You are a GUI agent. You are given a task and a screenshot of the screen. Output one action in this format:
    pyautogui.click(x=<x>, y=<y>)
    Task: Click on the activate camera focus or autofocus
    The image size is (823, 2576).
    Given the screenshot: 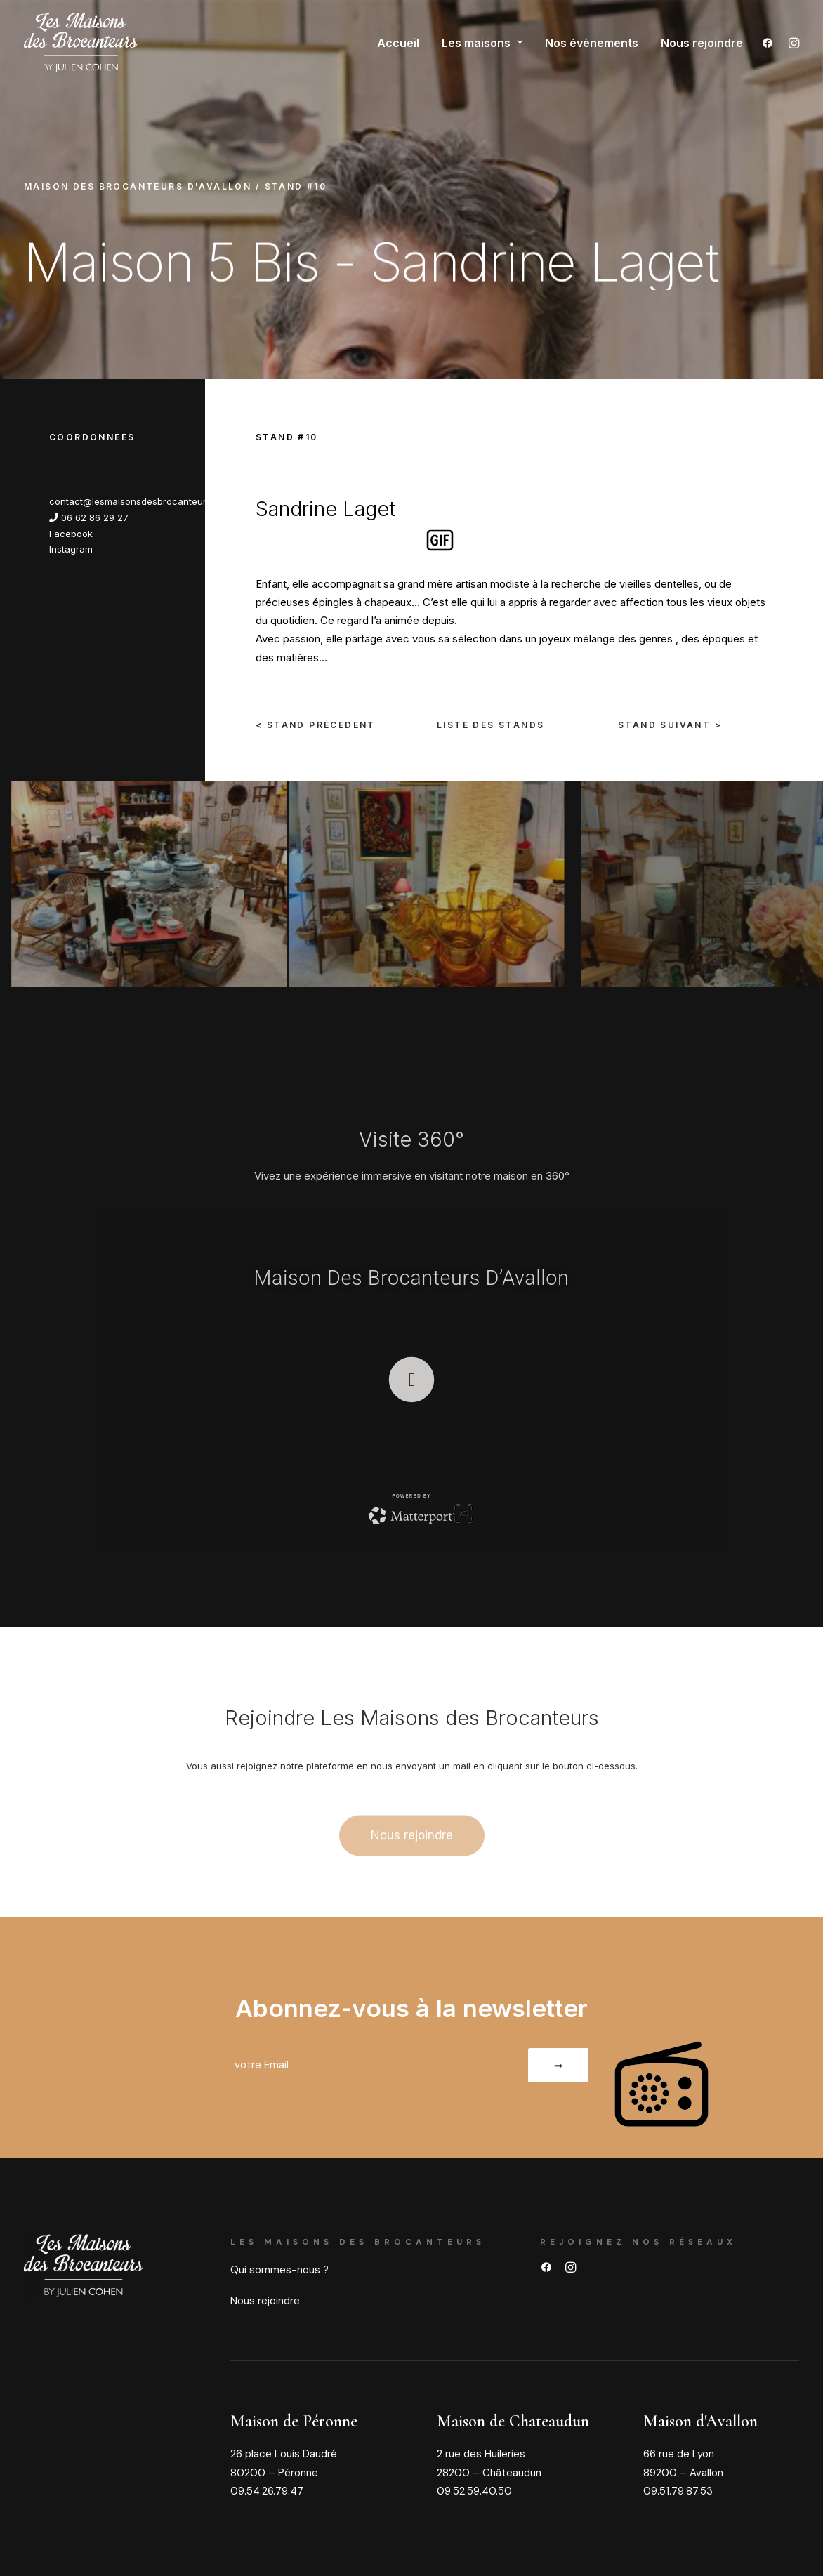 What is the action you would take?
    pyautogui.click(x=463, y=1513)
    